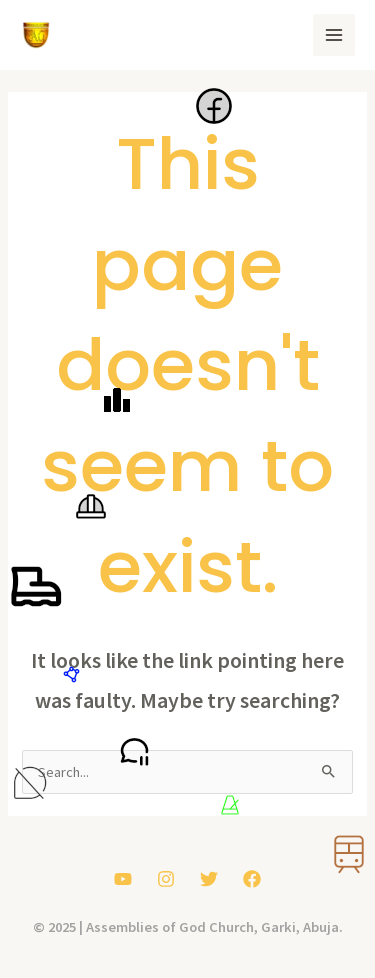  I want to click on view leaderboard rankings, so click(117, 400).